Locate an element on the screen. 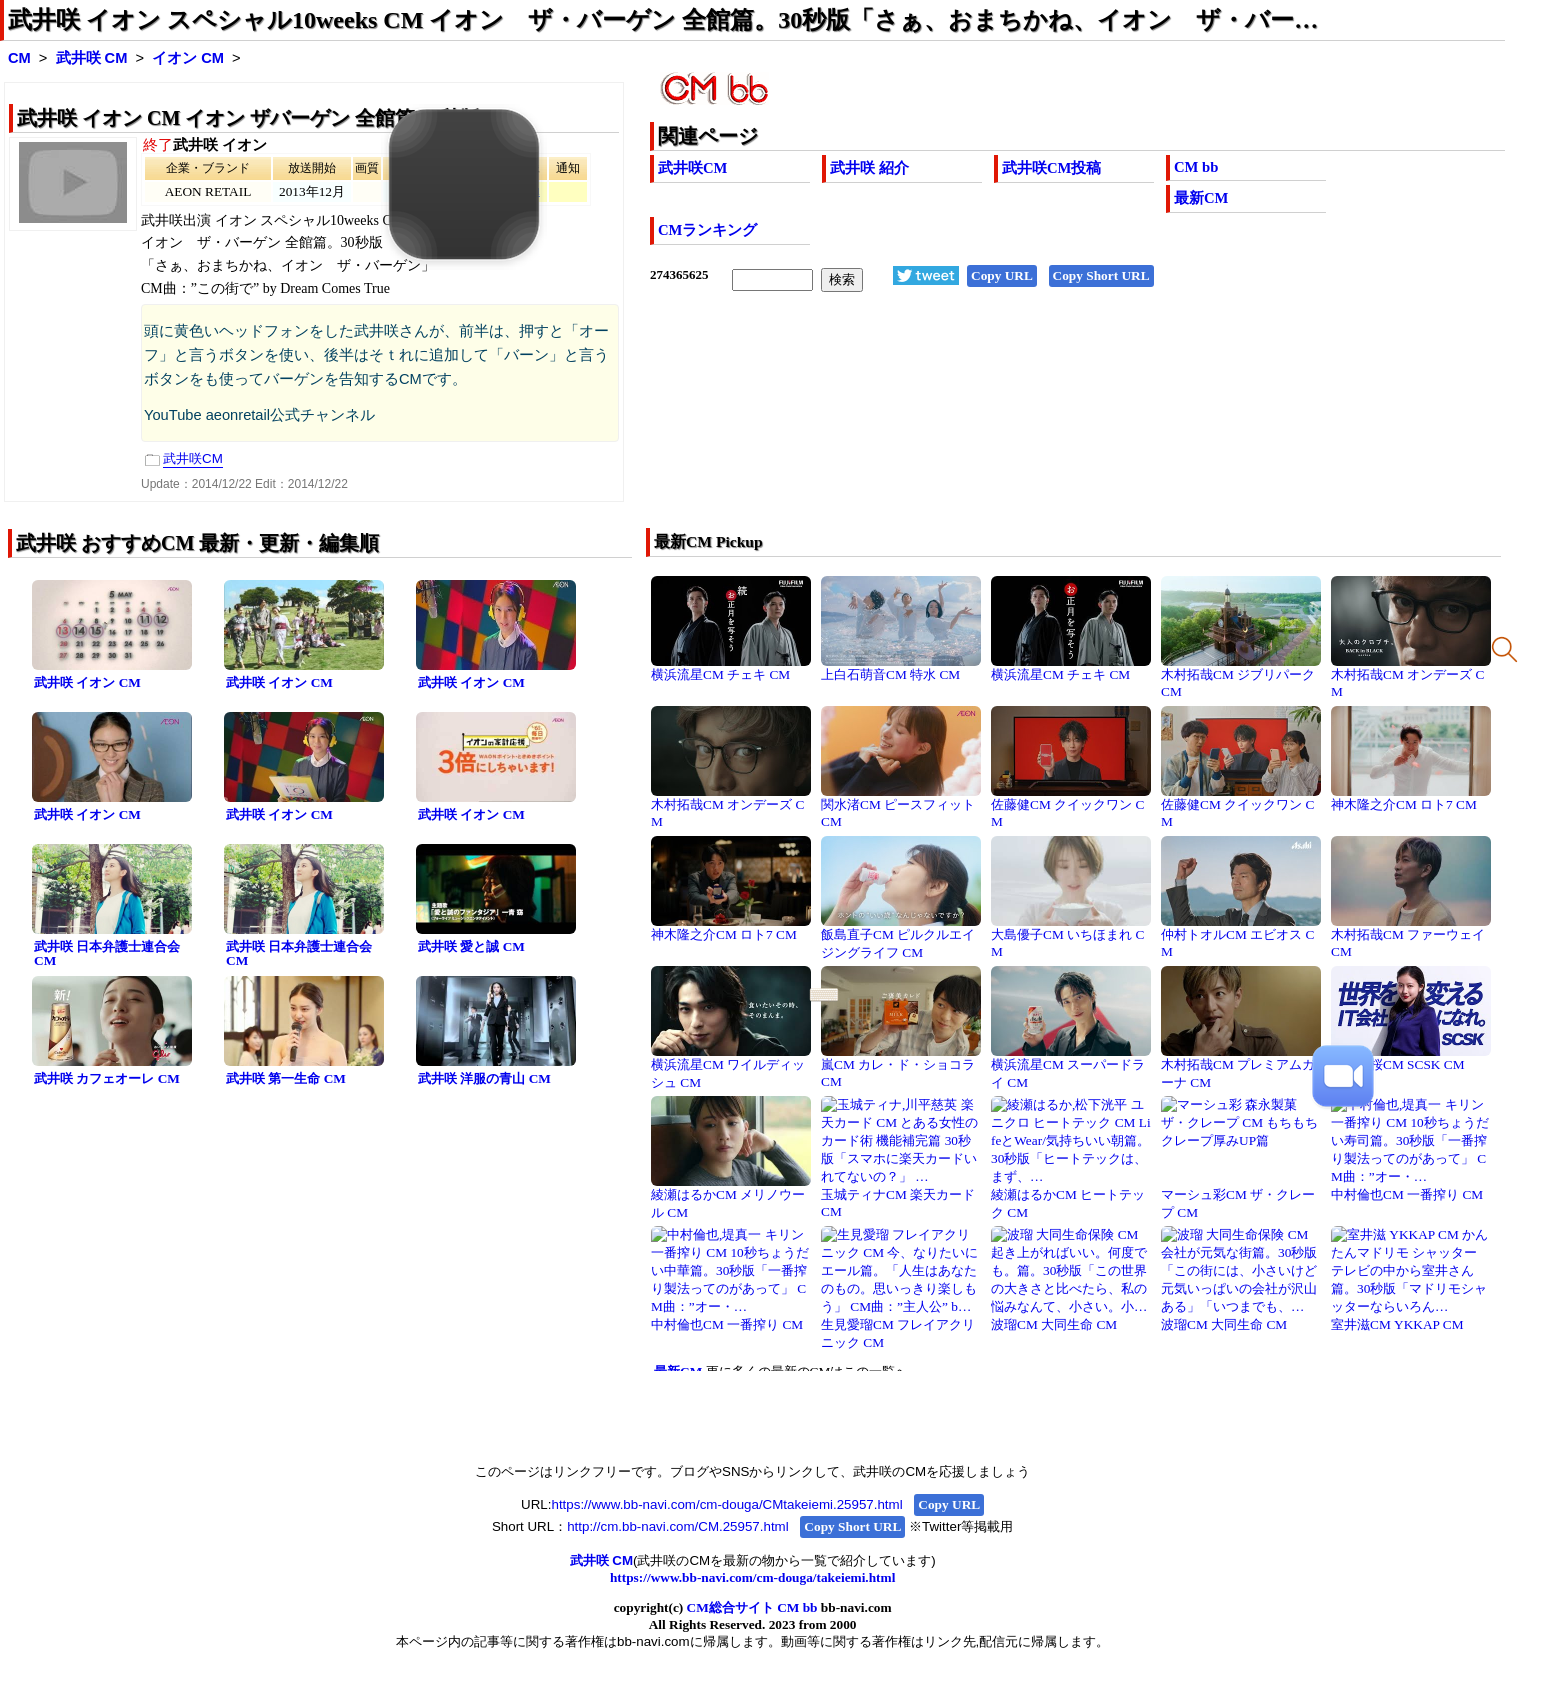  search system preferences or settings is located at coordinates (1504, 649).